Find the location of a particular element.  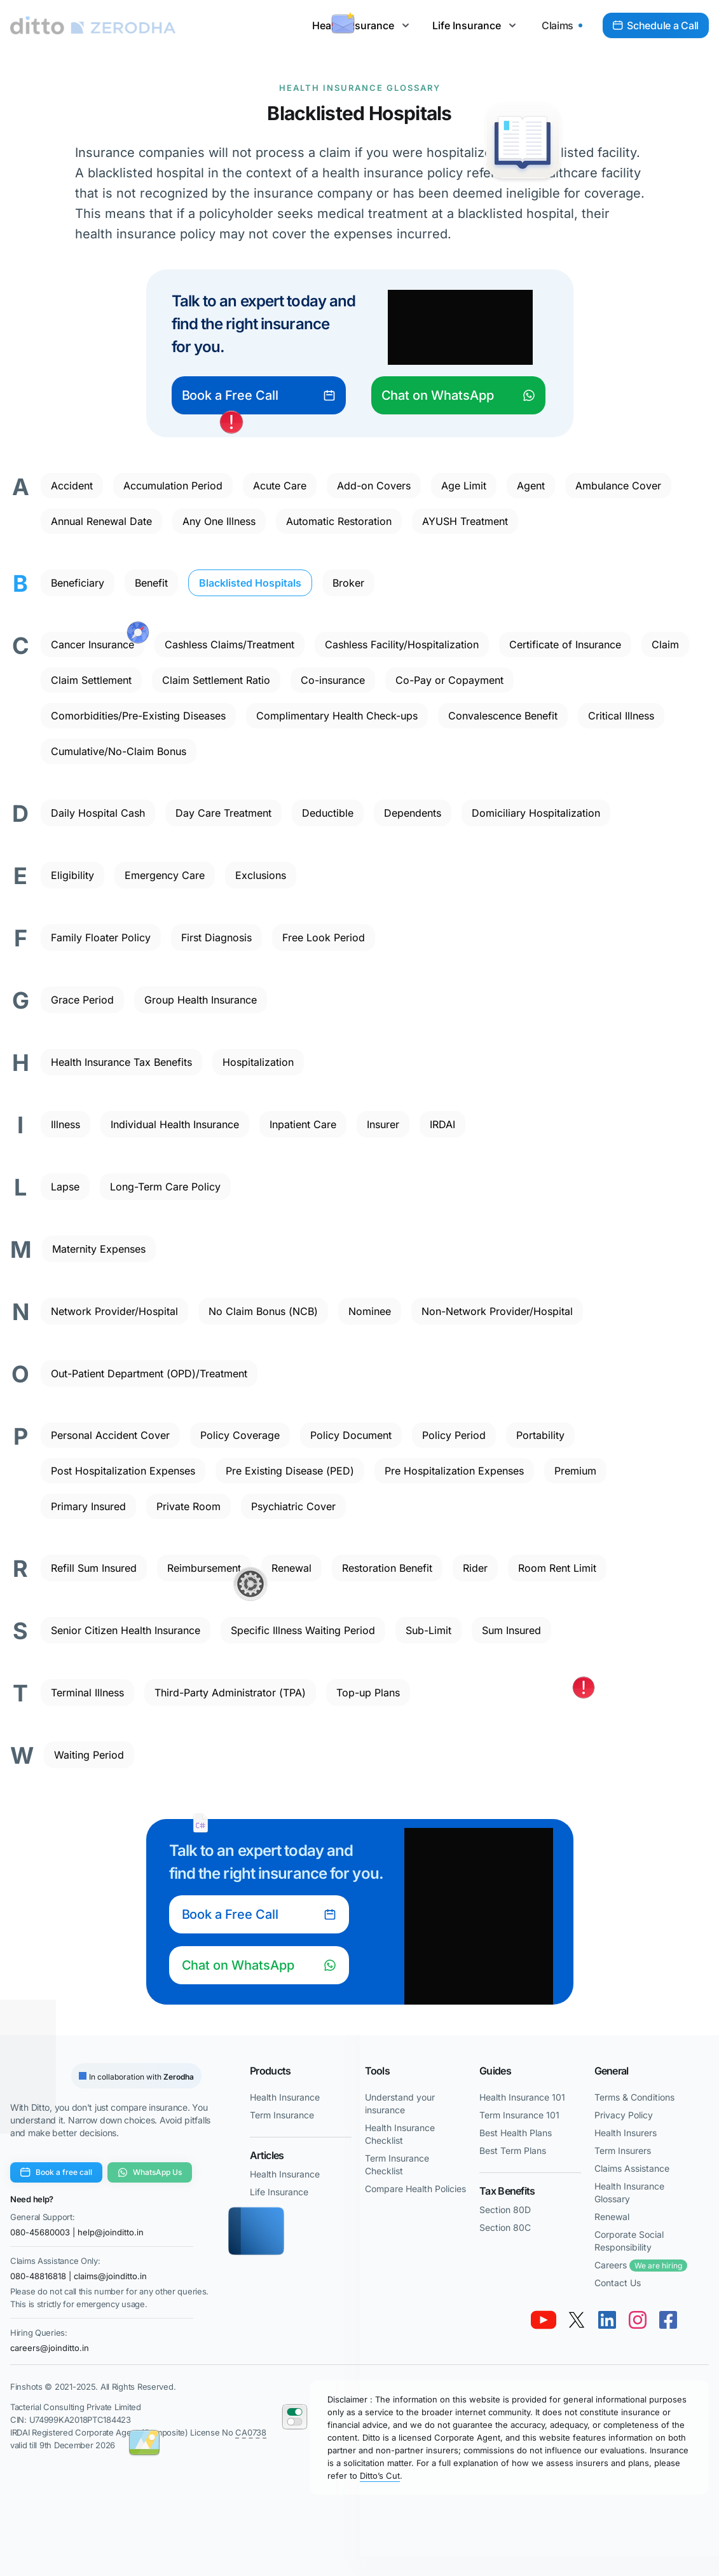

access the desktop folder is located at coordinates (256, 2229).